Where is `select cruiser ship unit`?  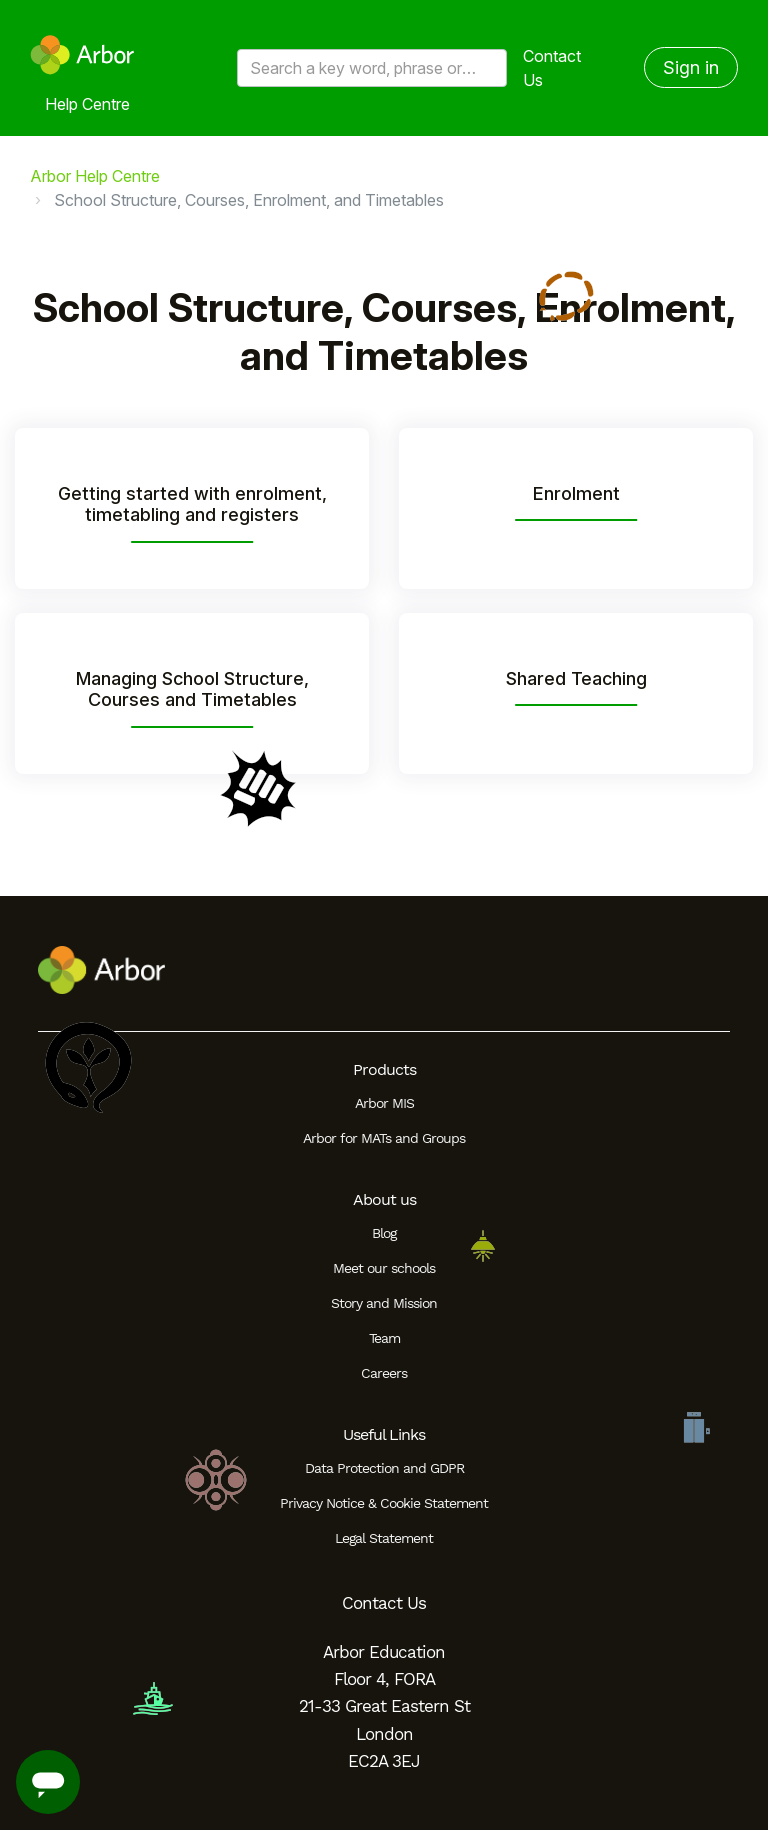 select cruiser ship unit is located at coordinates (154, 1698).